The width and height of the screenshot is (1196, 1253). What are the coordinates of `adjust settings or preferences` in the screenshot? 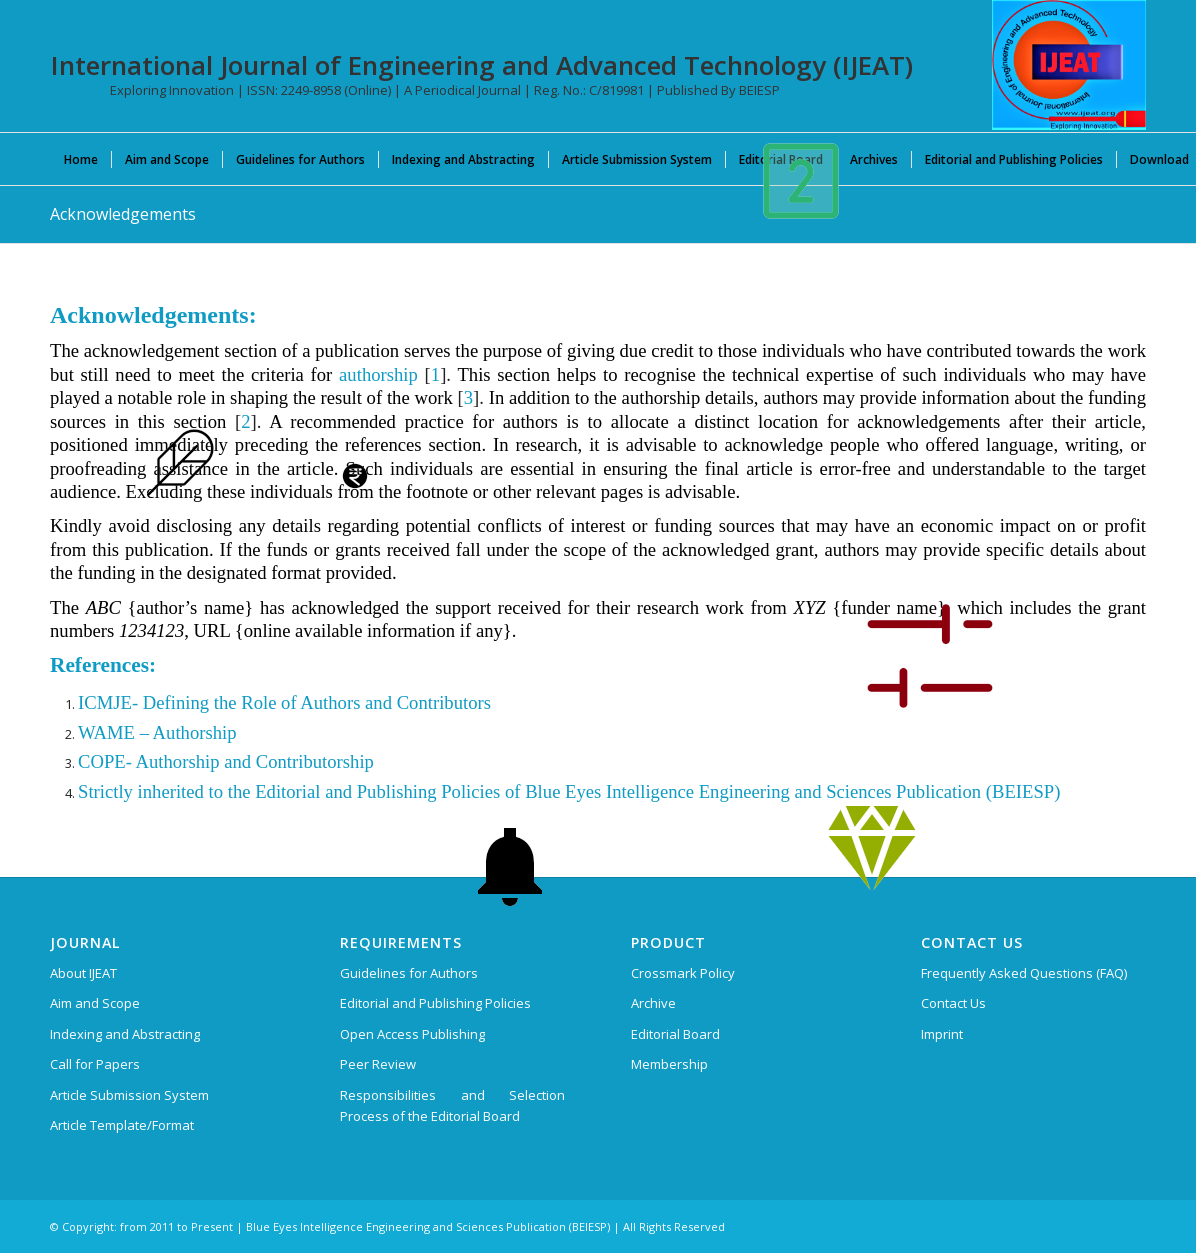 It's located at (930, 656).